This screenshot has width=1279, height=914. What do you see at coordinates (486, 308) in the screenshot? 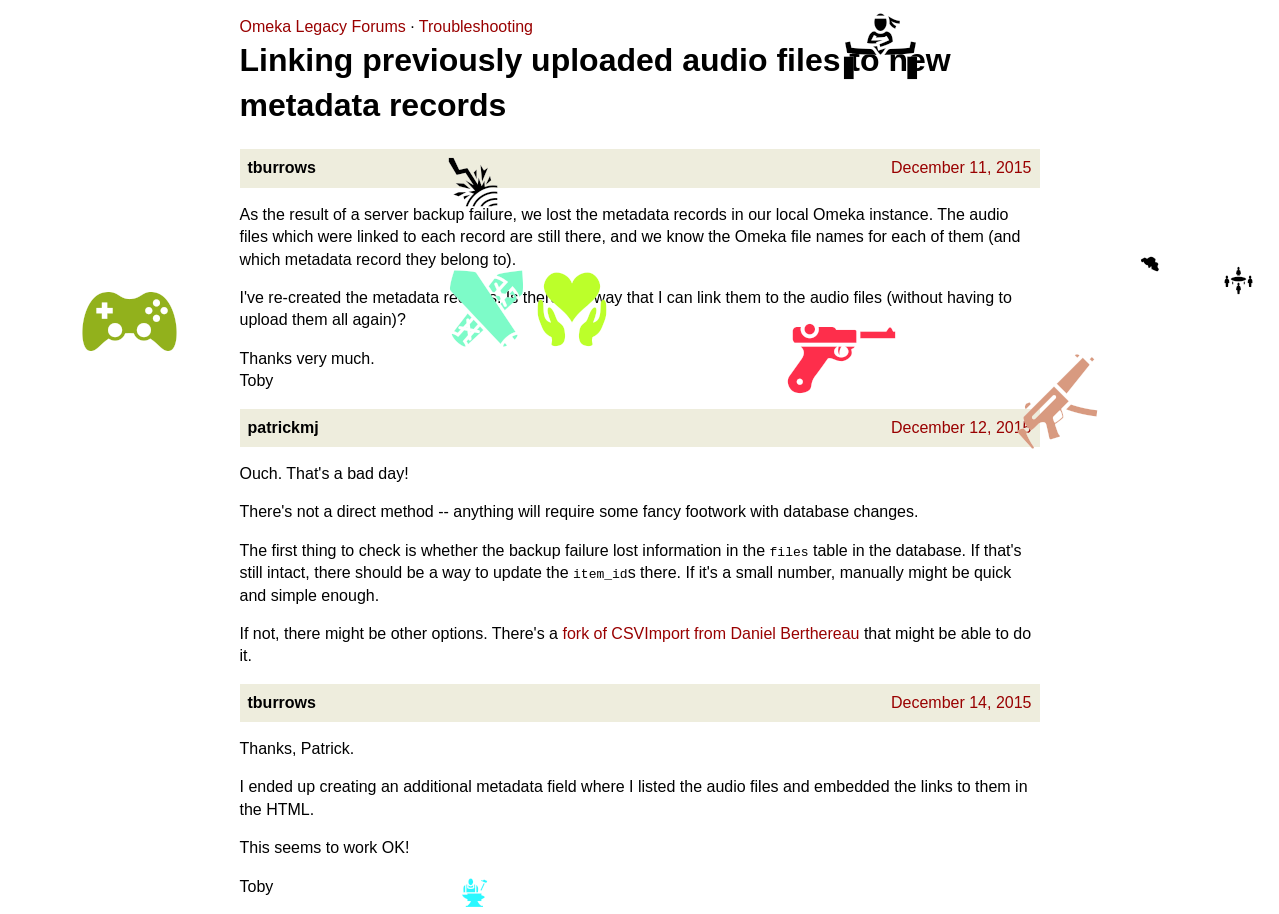
I see `equip arm armor or bracers` at bounding box center [486, 308].